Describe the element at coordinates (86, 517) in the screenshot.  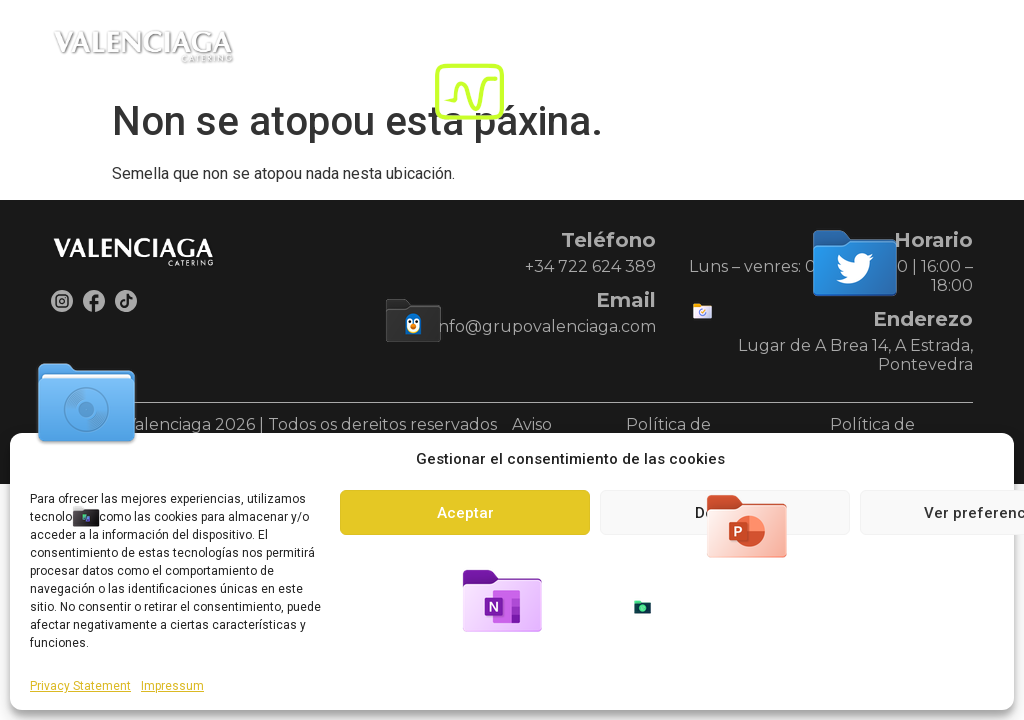
I see `open folder containing JetBrains Code With Me projects` at that location.